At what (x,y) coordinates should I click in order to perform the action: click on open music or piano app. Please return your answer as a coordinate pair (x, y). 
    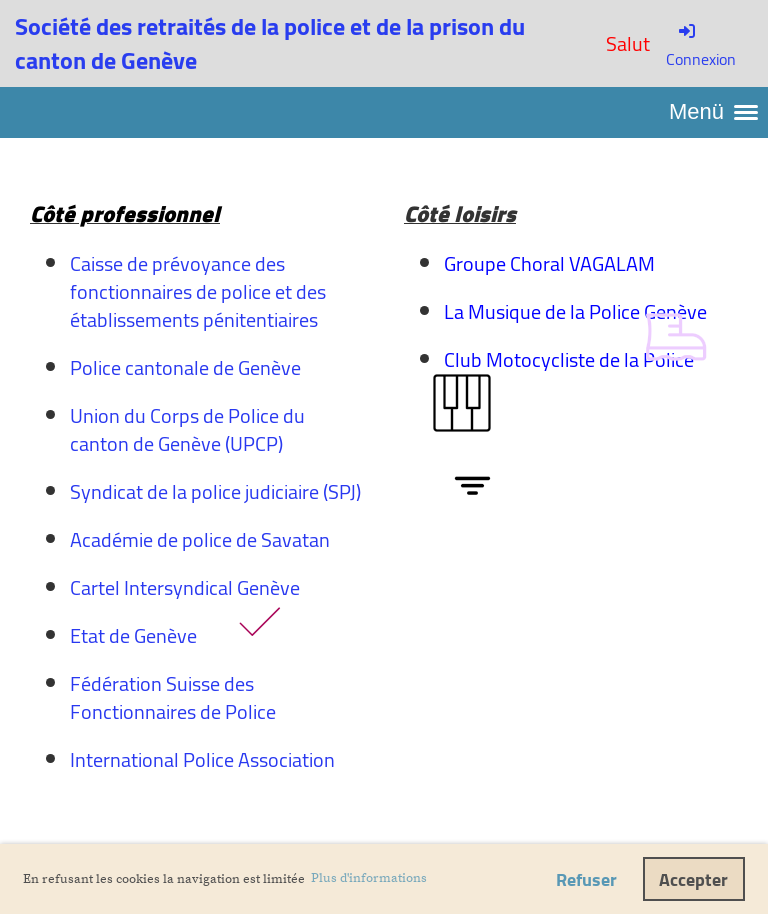
    Looking at the image, I should click on (462, 403).